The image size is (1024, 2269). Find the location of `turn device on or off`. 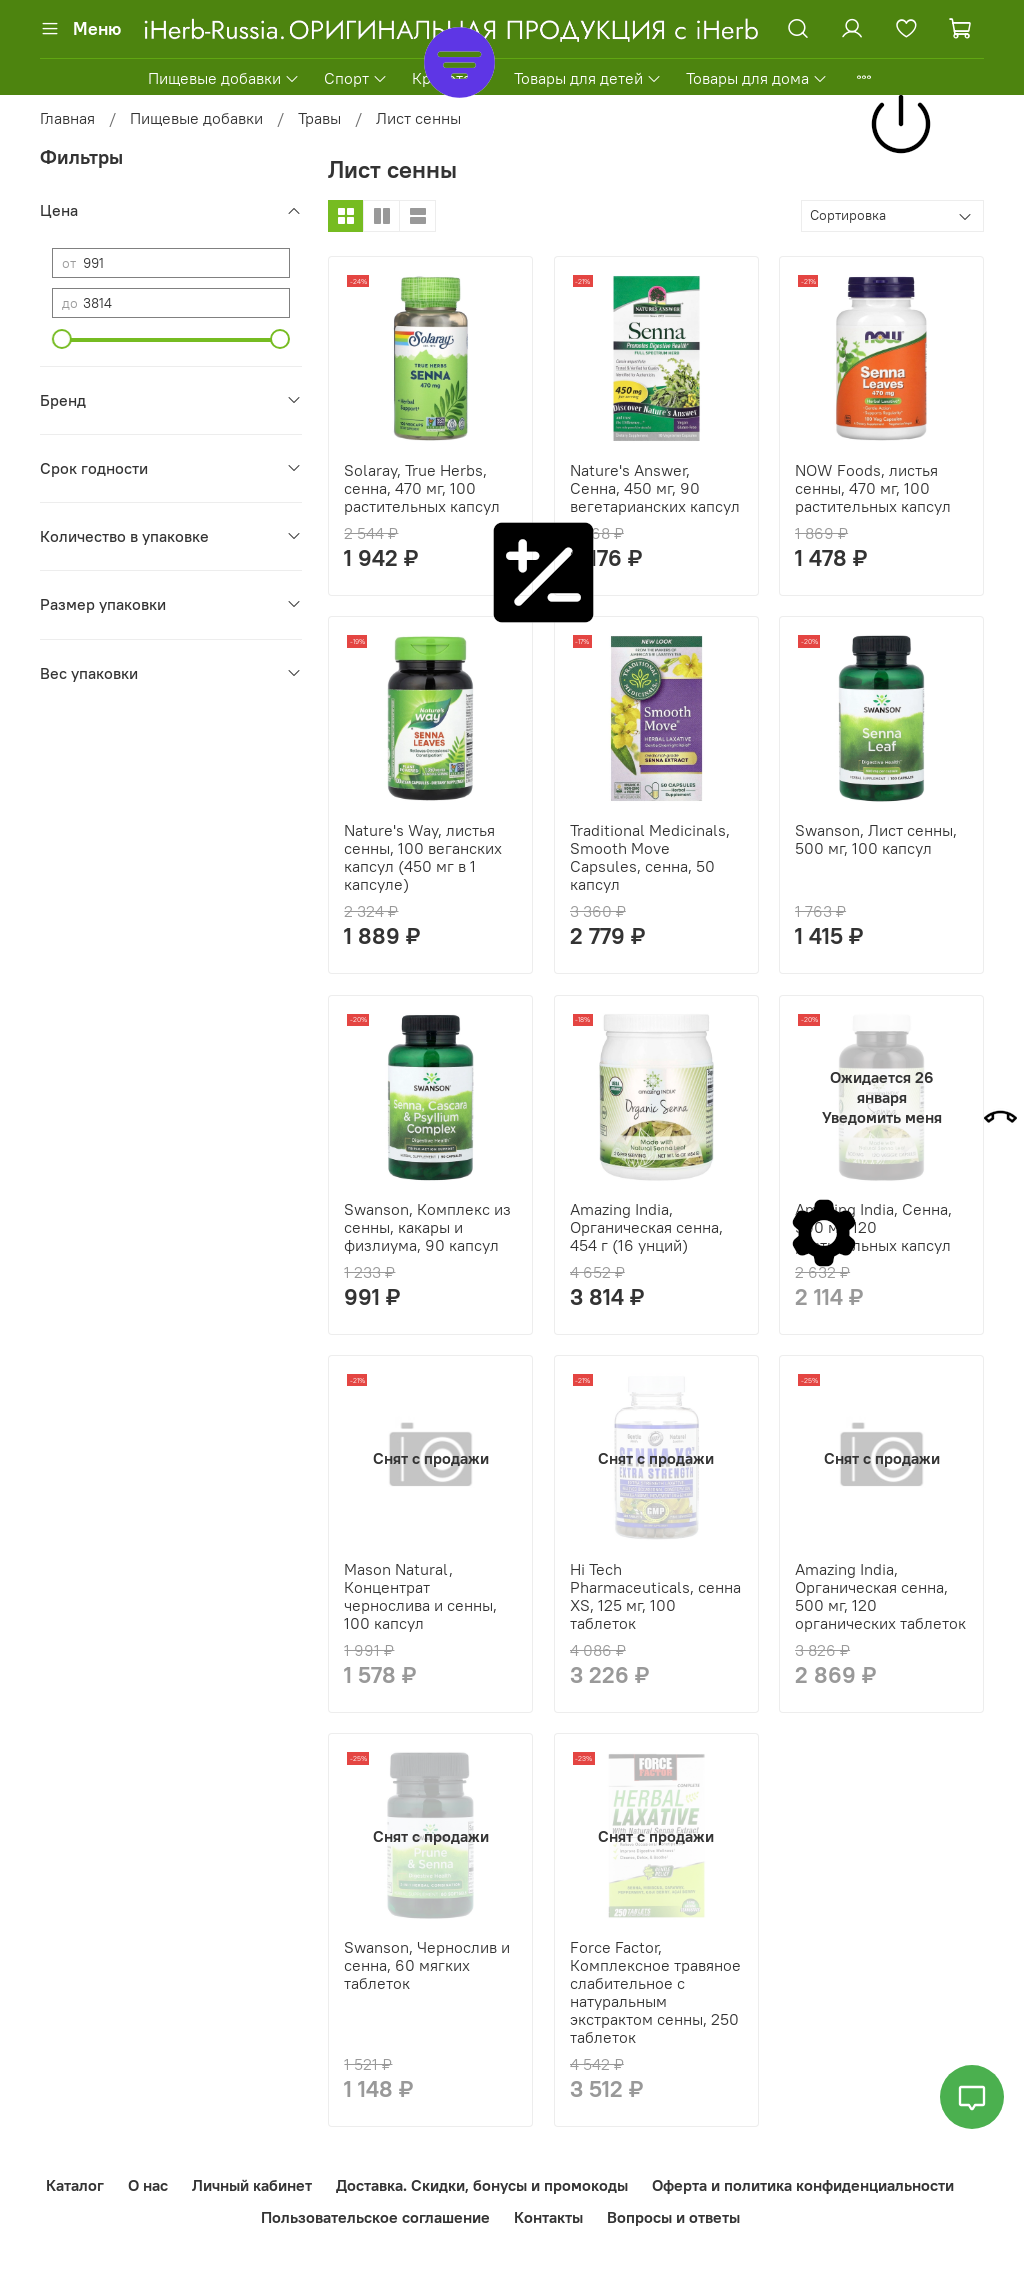

turn device on or off is located at coordinates (901, 124).